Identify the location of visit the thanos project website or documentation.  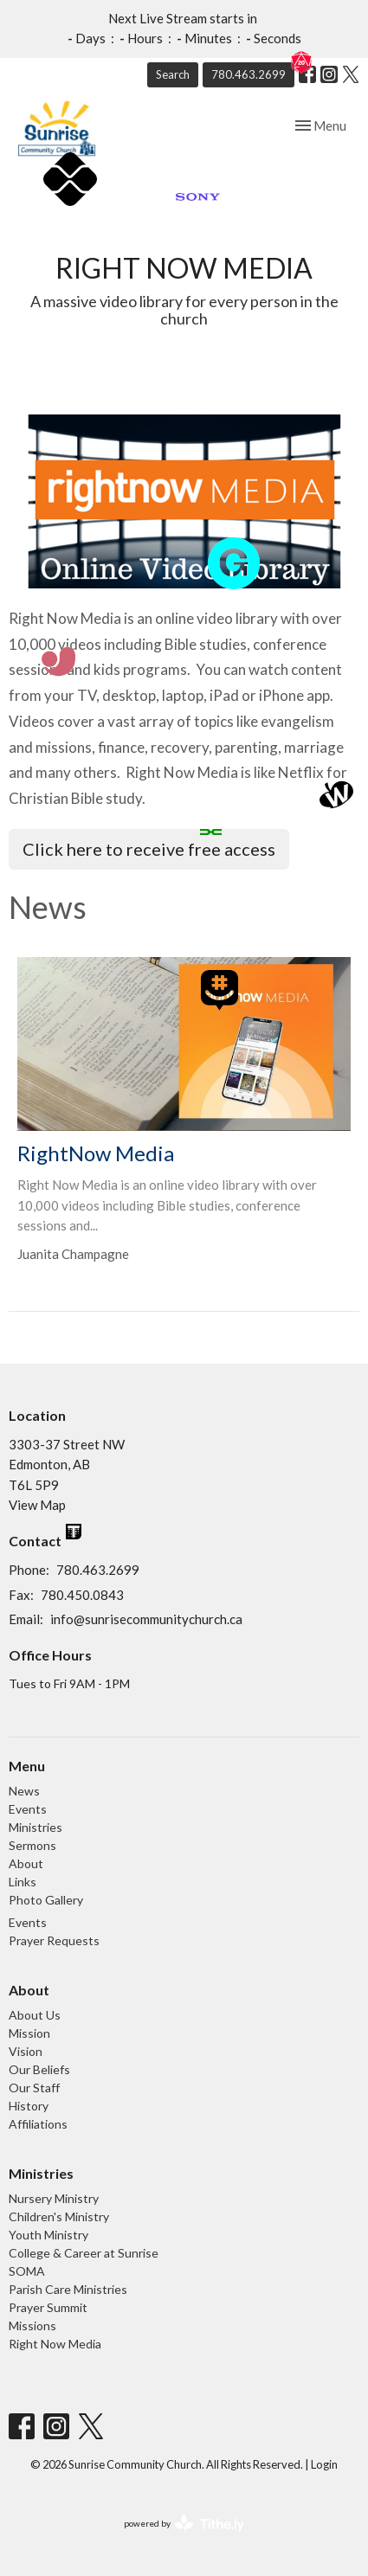
(74, 1532).